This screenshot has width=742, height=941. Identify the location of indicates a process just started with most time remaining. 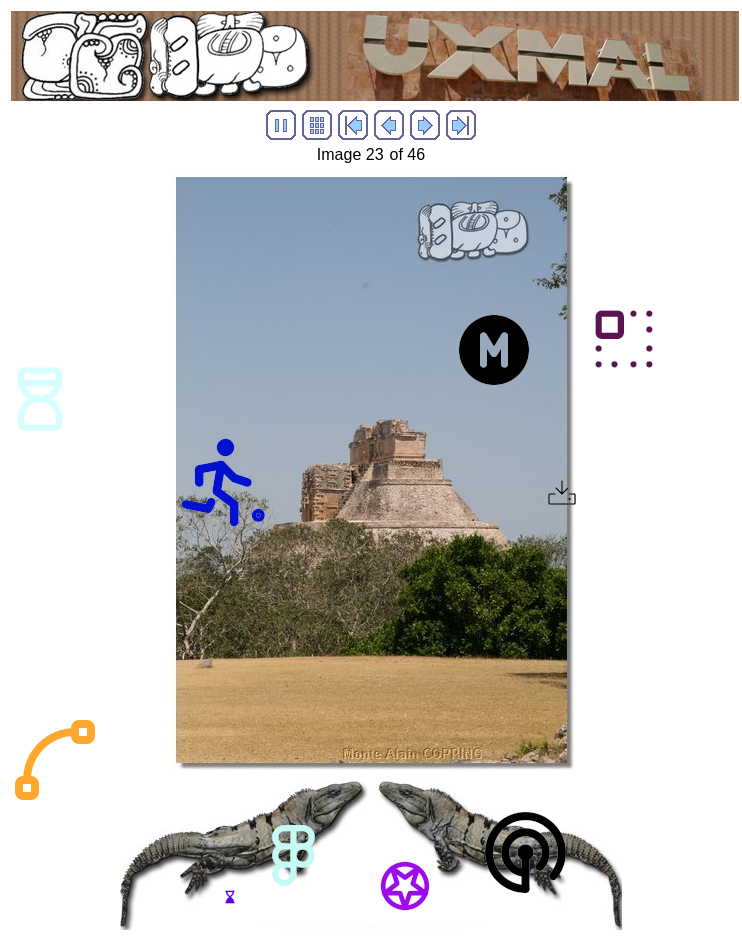
(40, 399).